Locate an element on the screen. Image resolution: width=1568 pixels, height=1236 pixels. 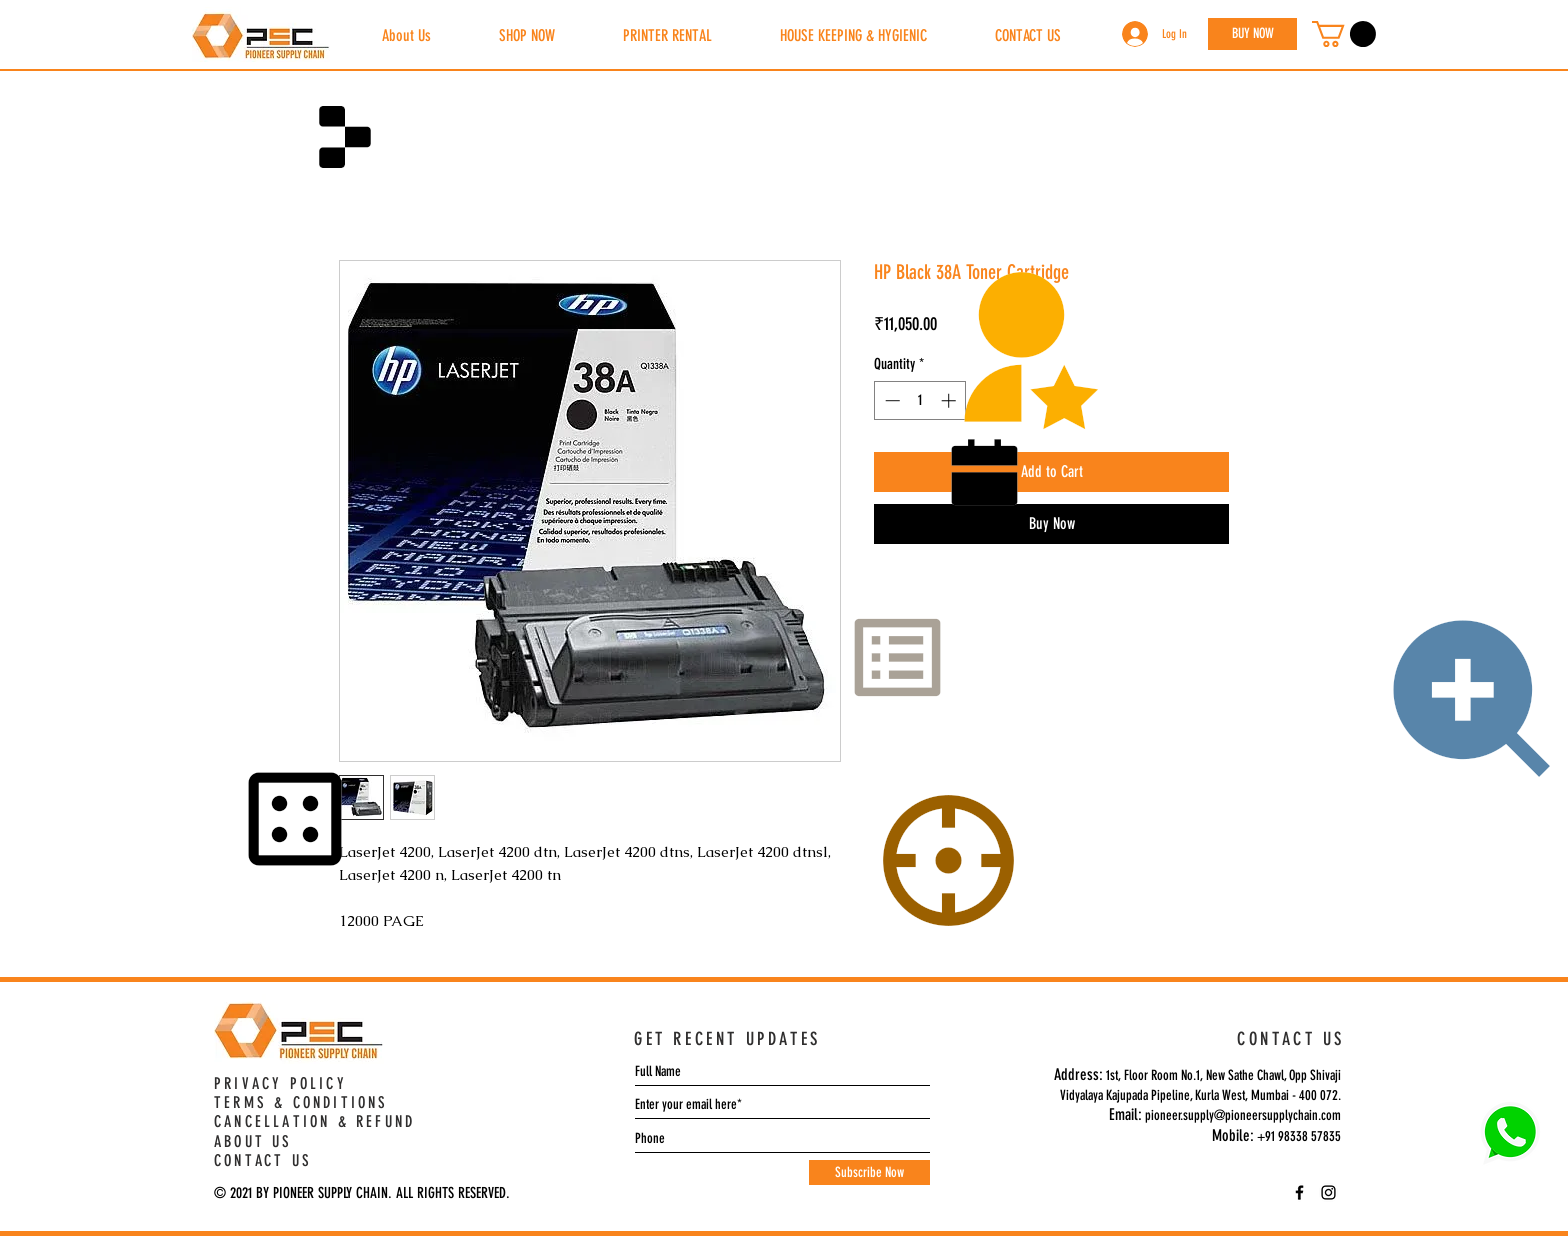
view favorite or starred user is located at coordinates (1021, 350).